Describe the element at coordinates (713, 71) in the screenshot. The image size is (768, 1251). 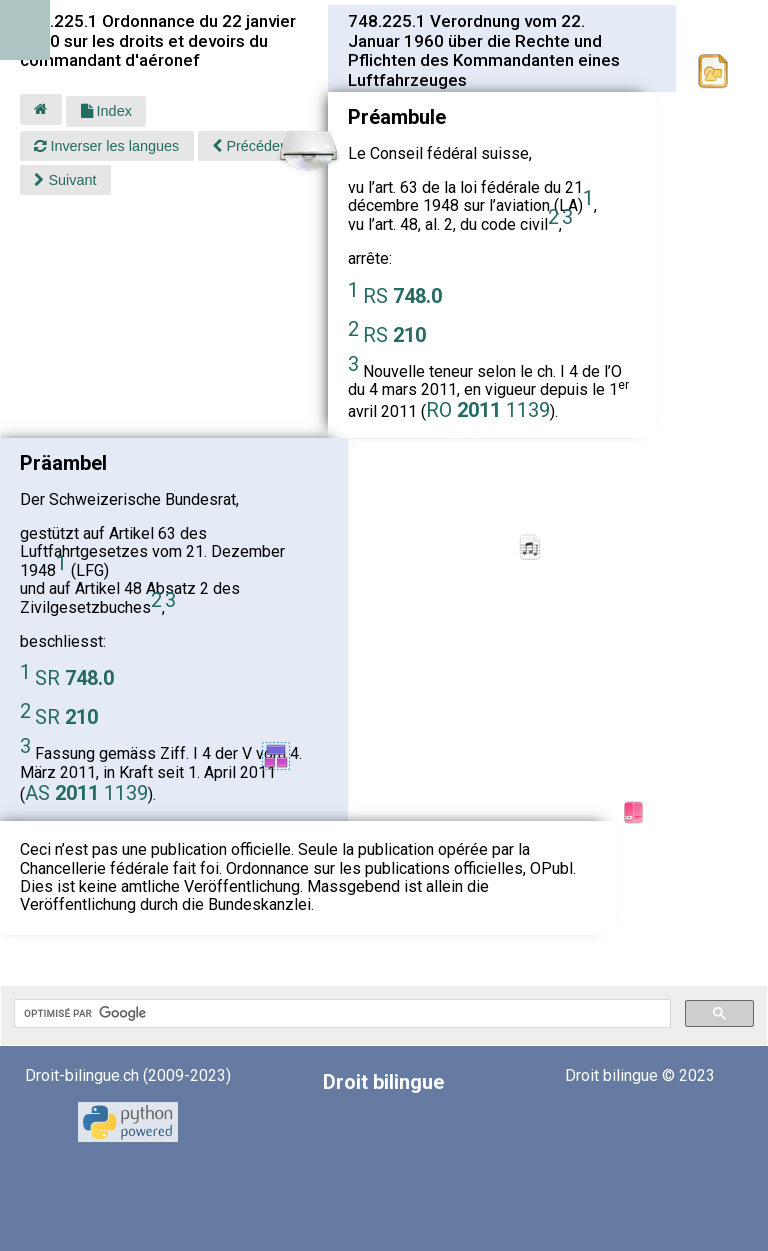
I see `open a graphics template file` at that location.